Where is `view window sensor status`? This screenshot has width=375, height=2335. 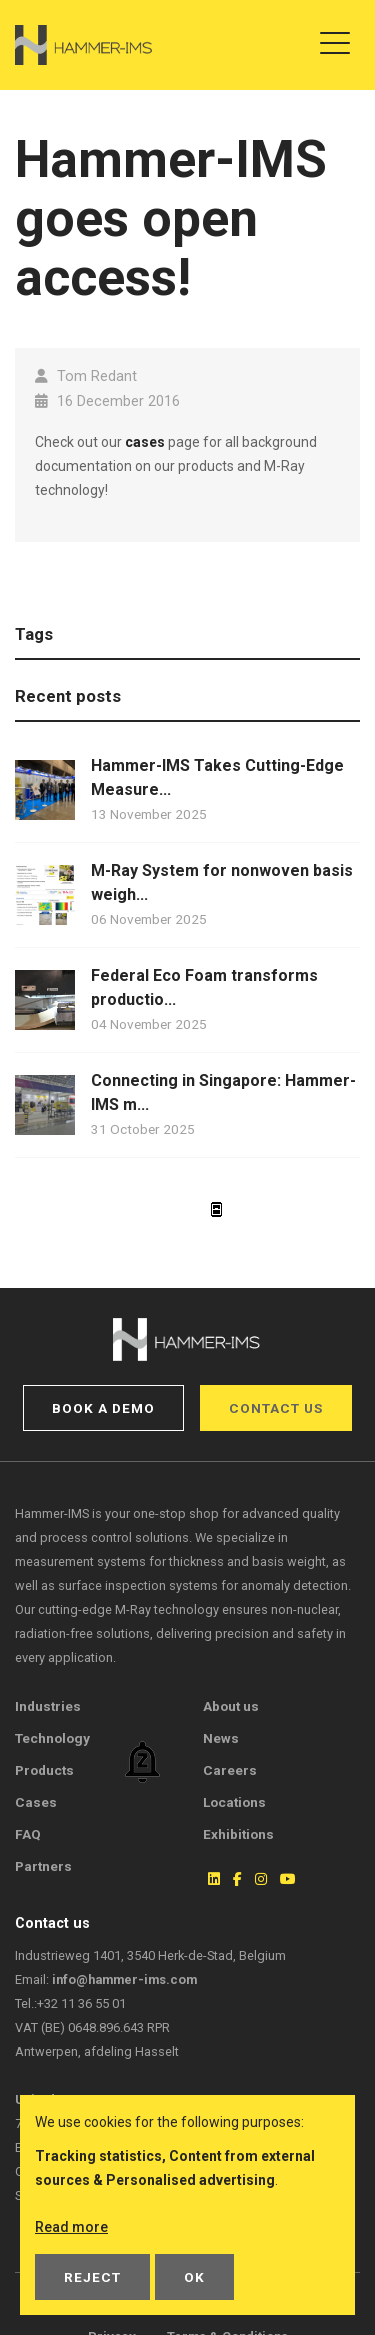 view window sensor status is located at coordinates (216, 1209).